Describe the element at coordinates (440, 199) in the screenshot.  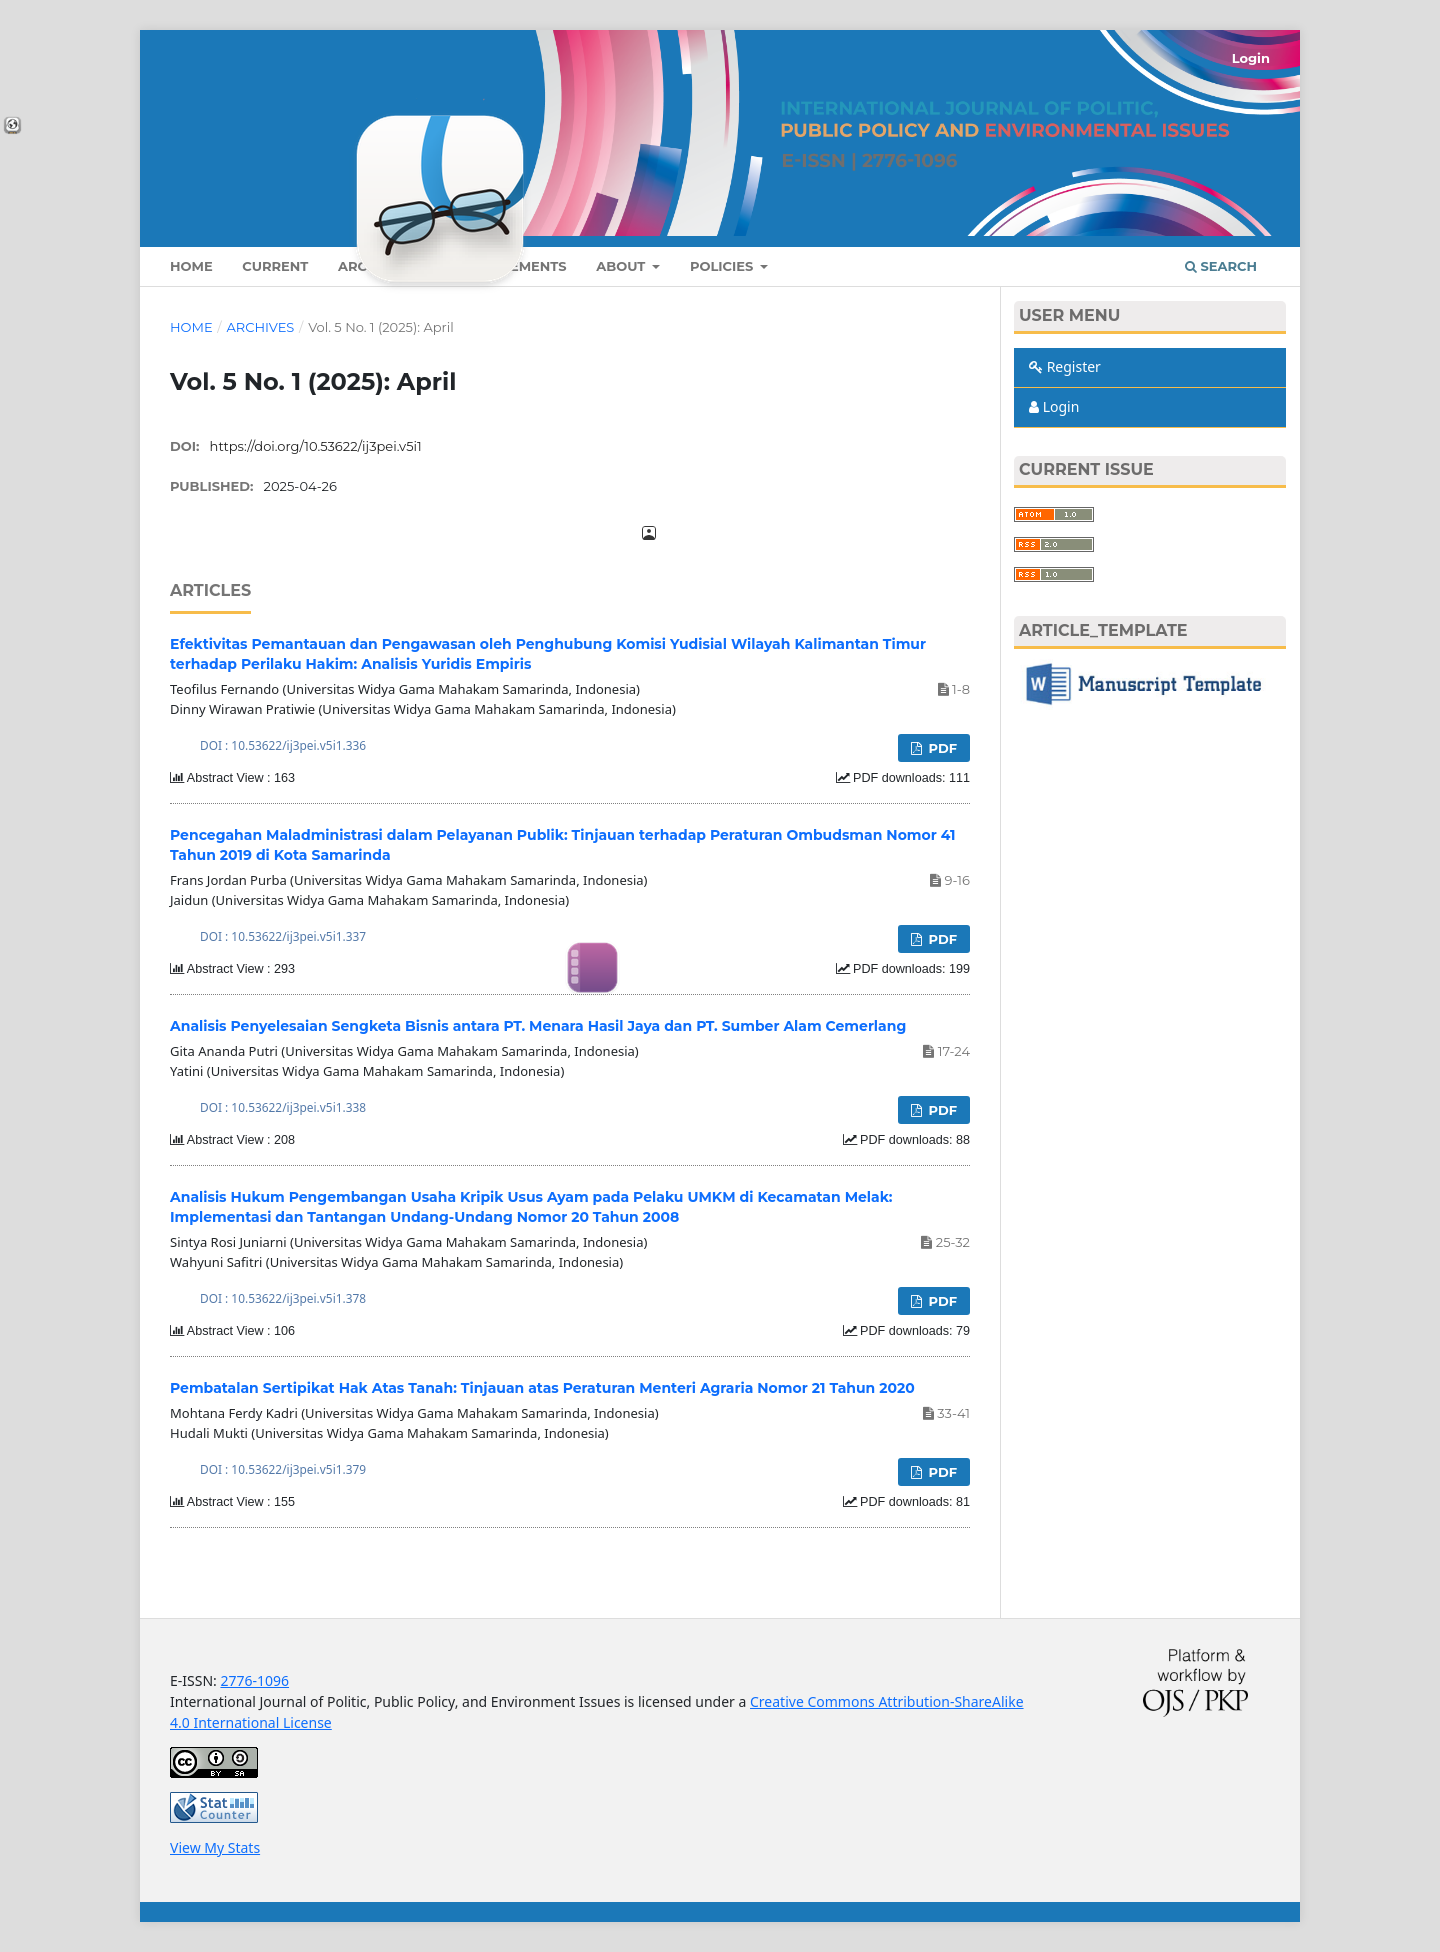
I see `open okular document viewer` at that location.